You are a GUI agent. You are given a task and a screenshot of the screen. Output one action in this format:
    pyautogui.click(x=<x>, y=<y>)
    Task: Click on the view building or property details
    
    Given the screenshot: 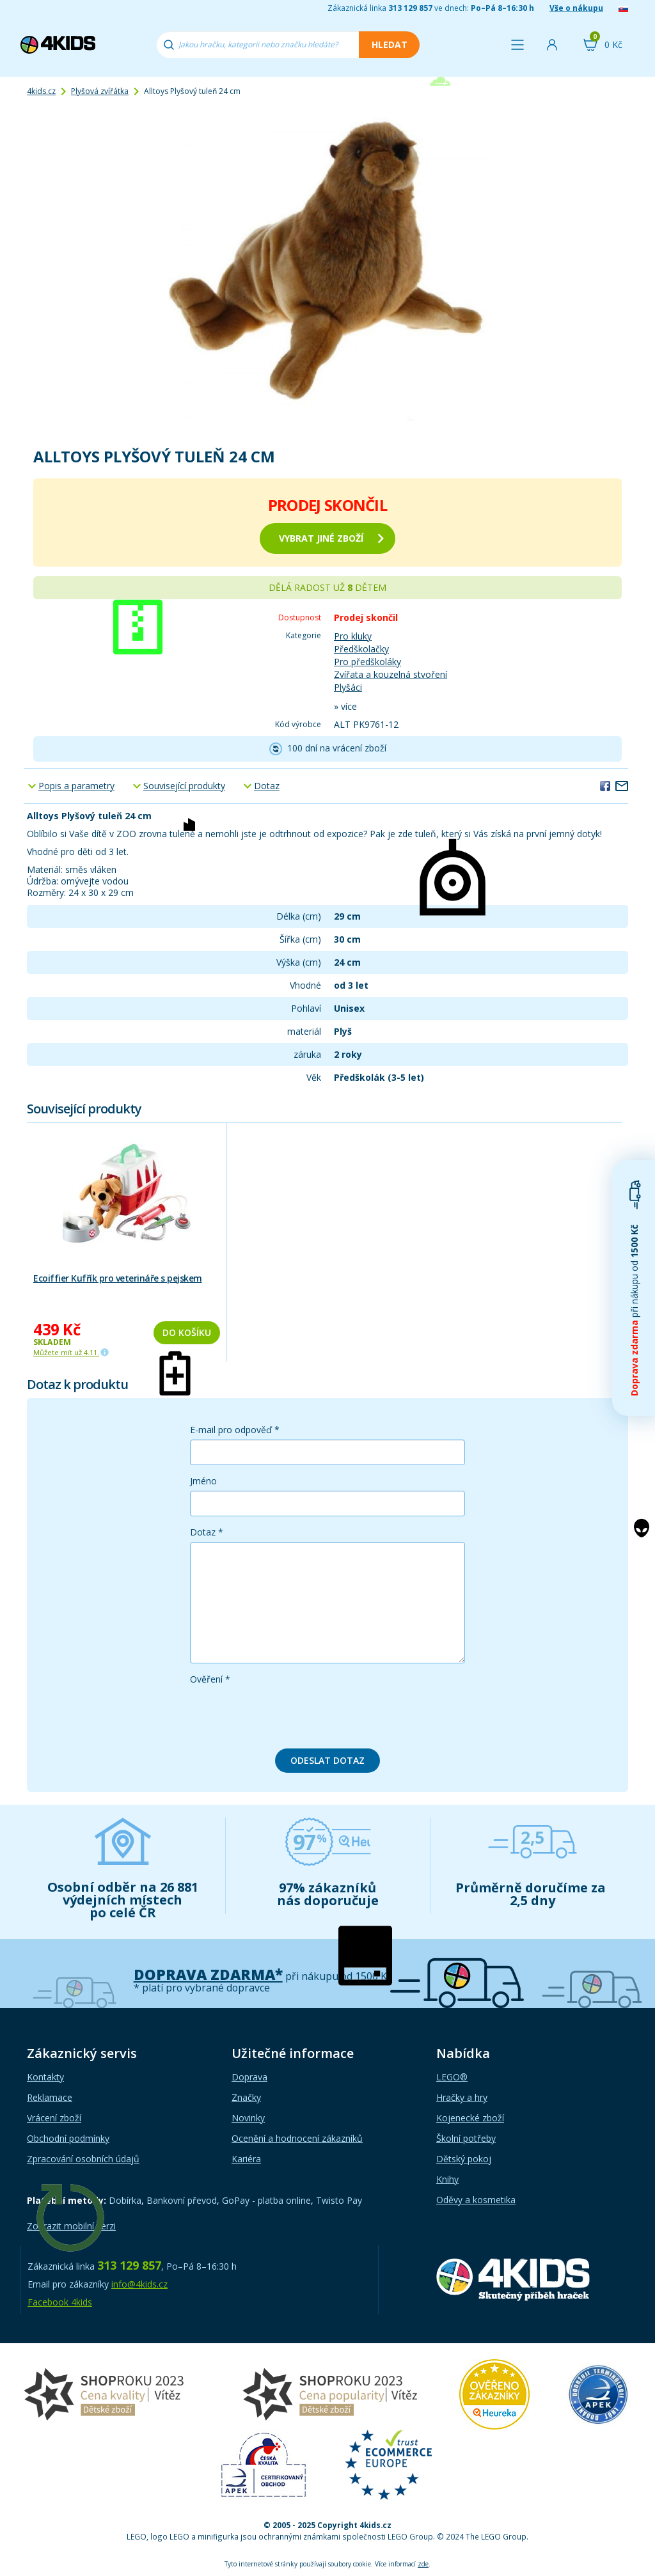 What is the action you would take?
    pyautogui.click(x=189, y=825)
    